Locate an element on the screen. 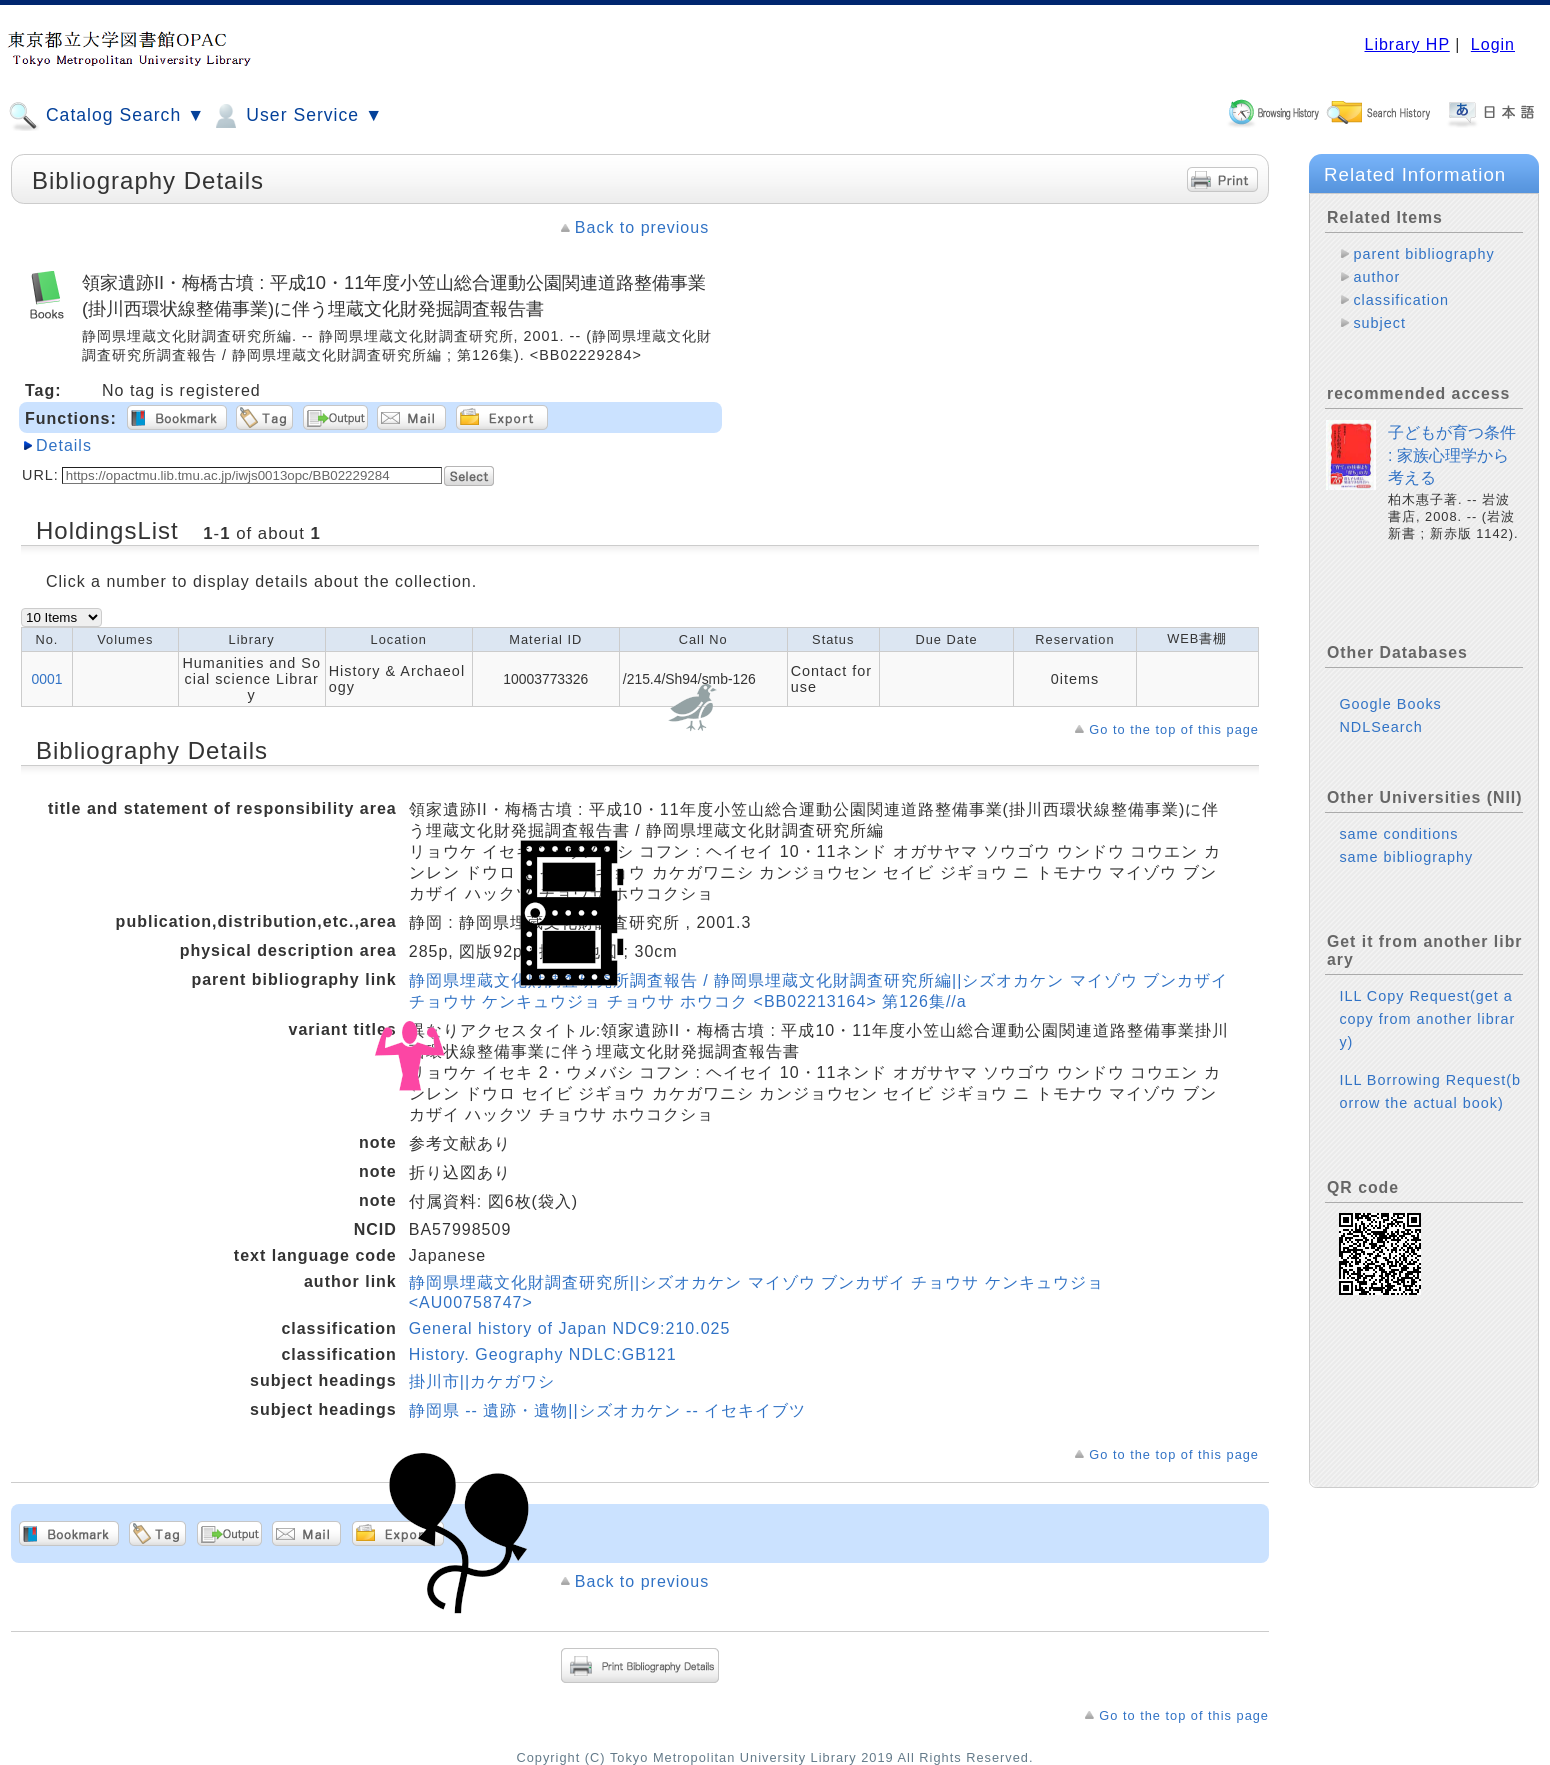  decorative bird illustration for nature-themed game is located at coordinates (692, 707).